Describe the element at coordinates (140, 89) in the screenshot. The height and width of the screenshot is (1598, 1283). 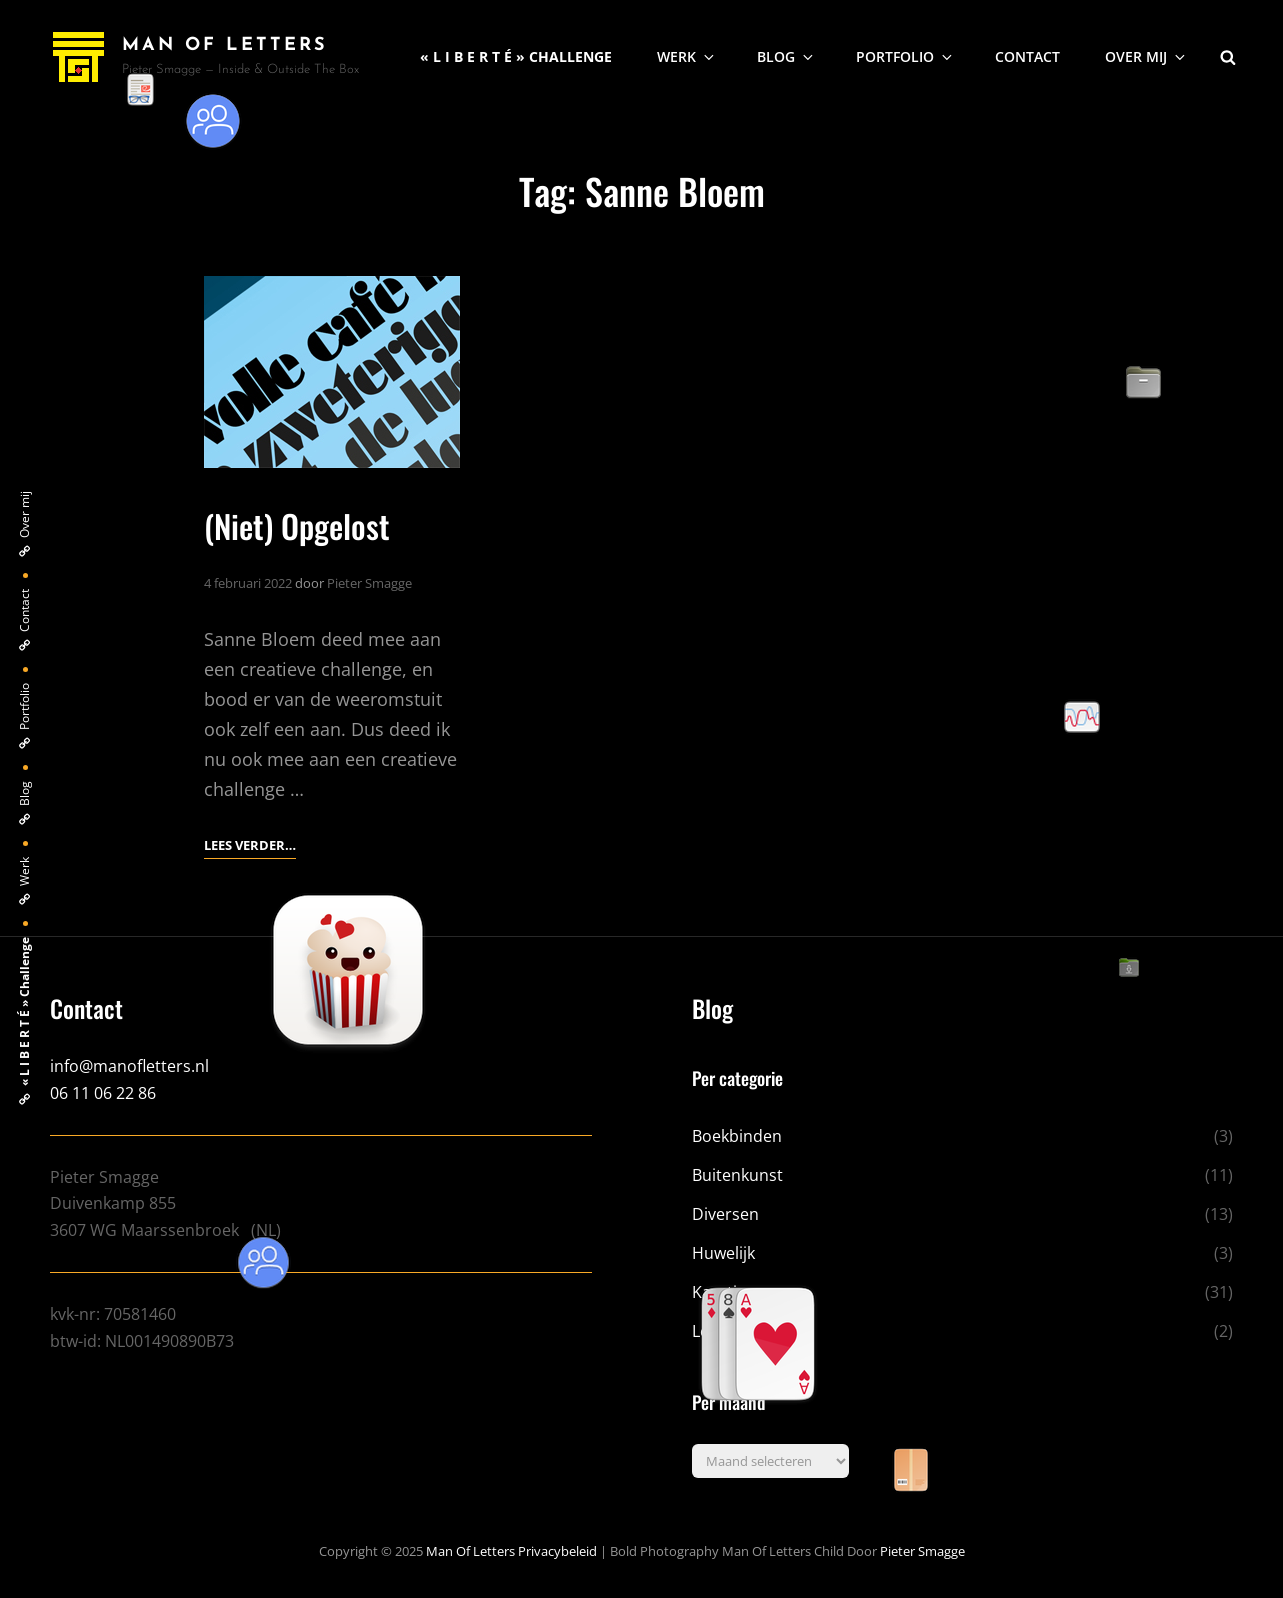
I see `open evince document viewer` at that location.